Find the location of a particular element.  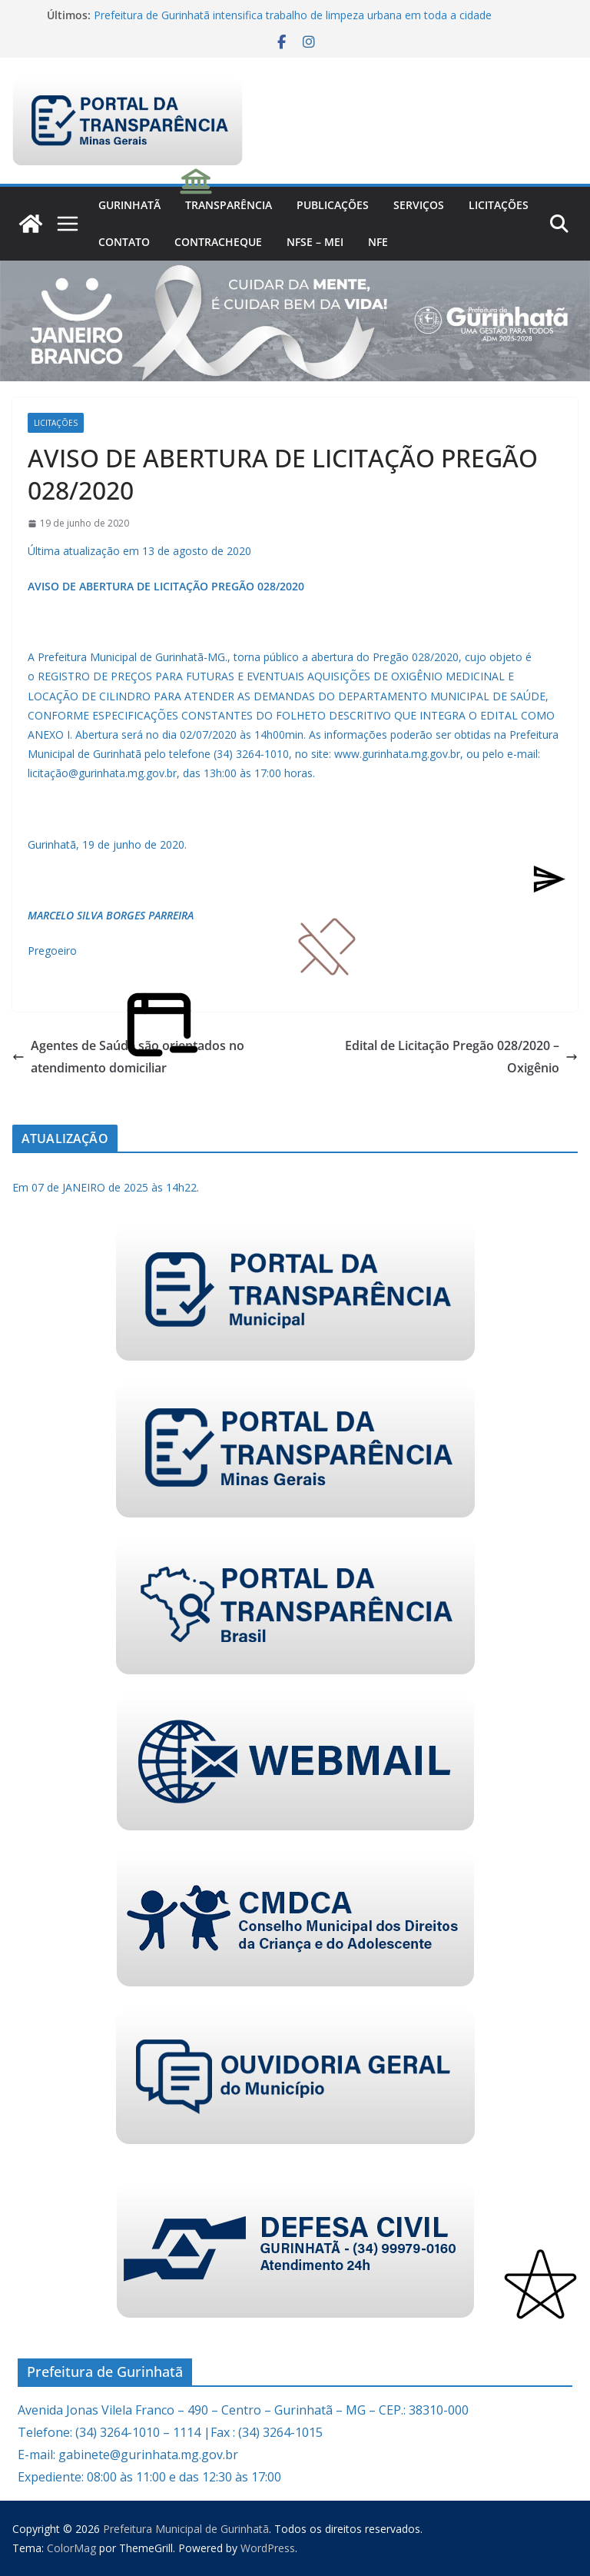

send a message or email is located at coordinates (549, 879).